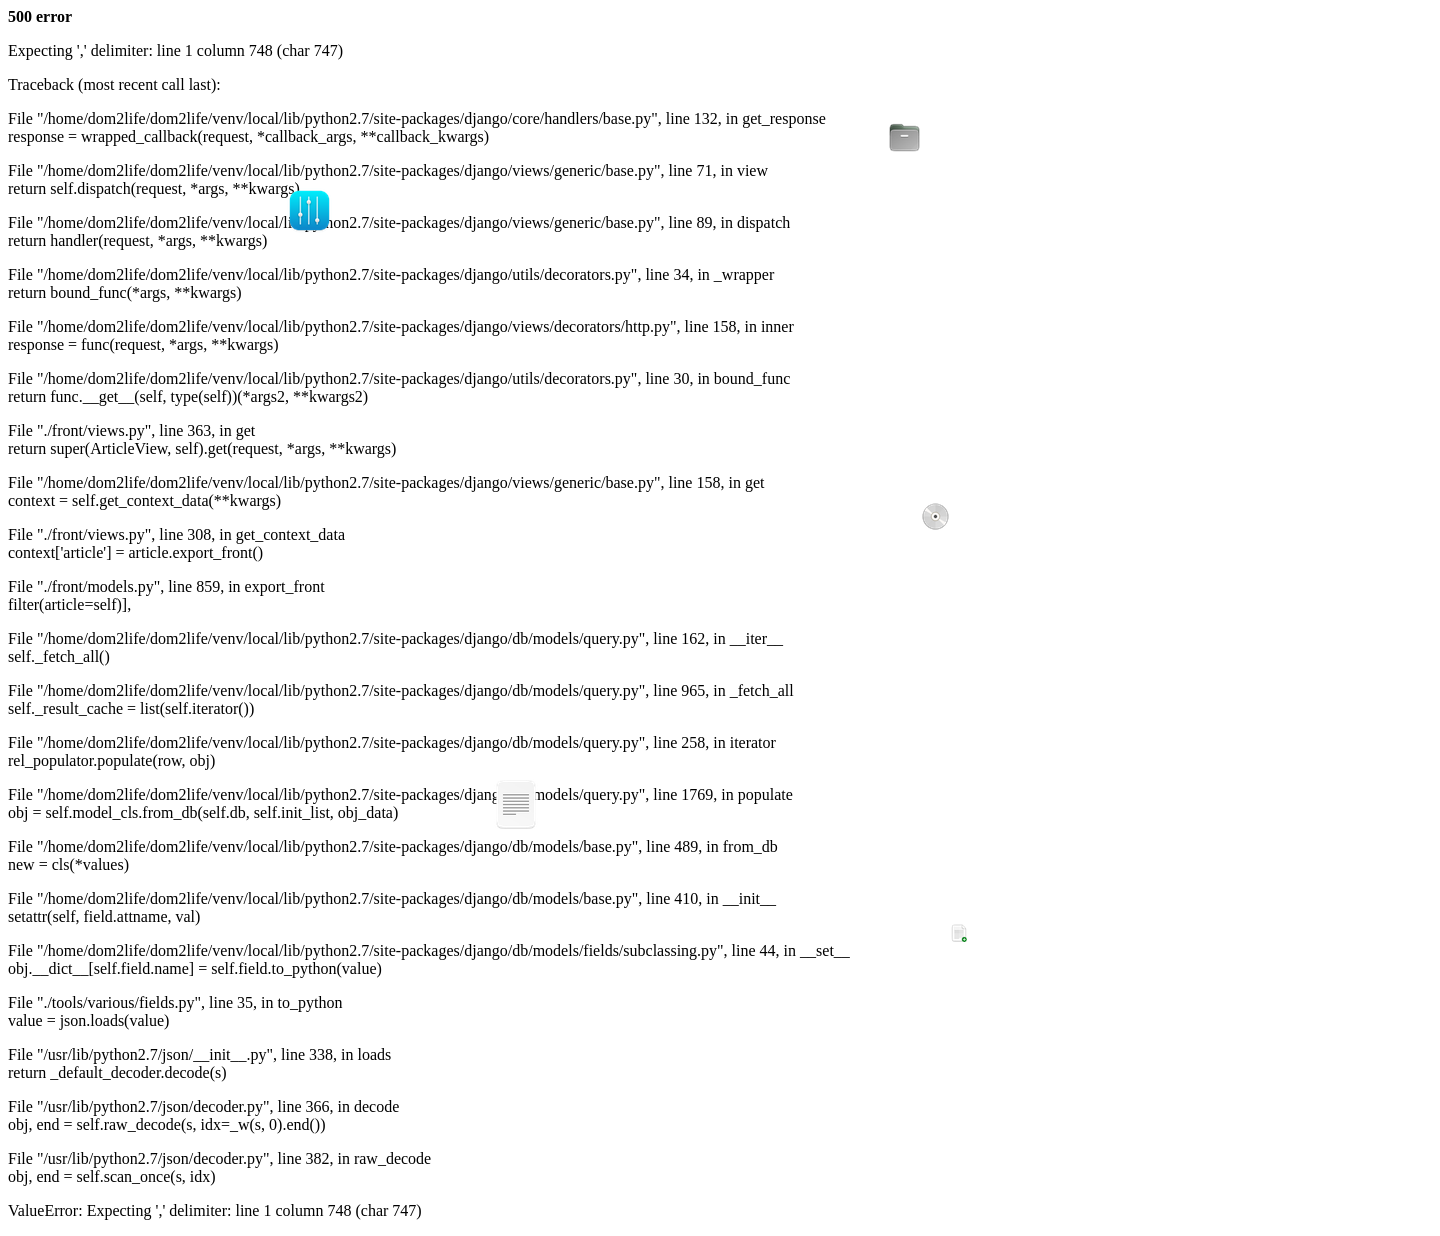 The width and height of the screenshot is (1440, 1236). Describe the element at coordinates (904, 137) in the screenshot. I see `open the file manager application` at that location.